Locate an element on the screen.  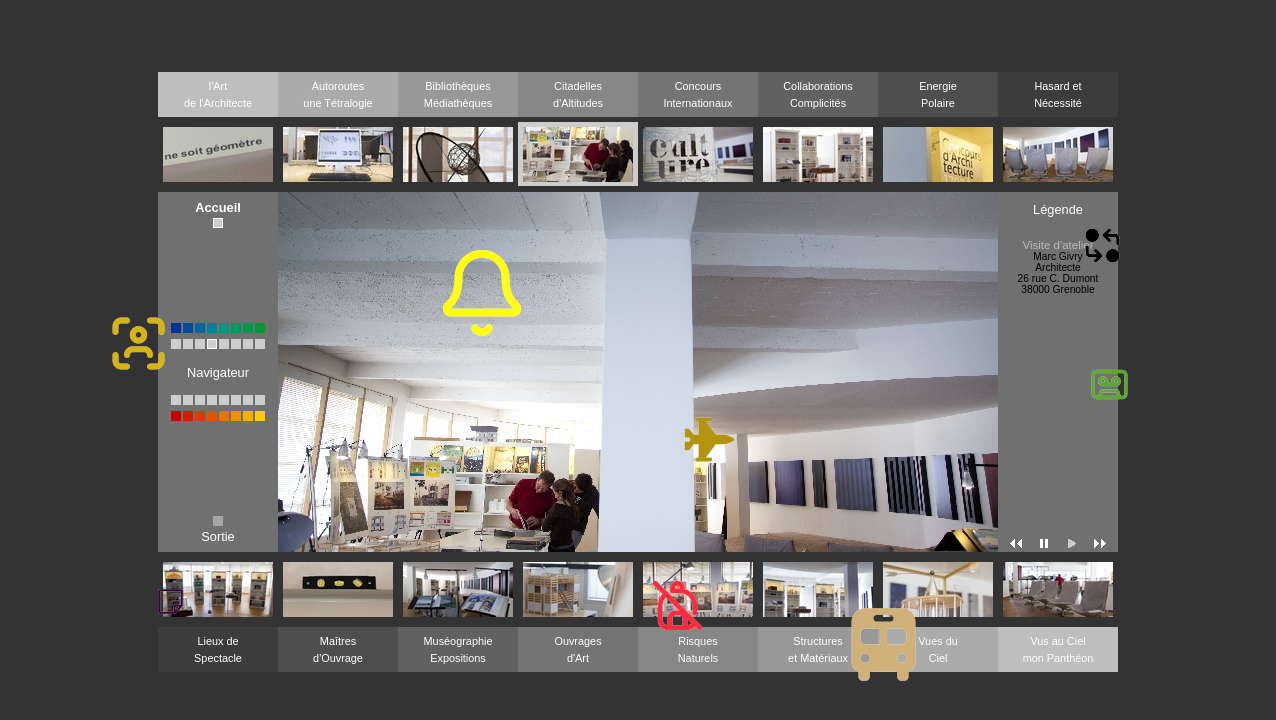
transform or convert between formats is located at coordinates (1102, 245).